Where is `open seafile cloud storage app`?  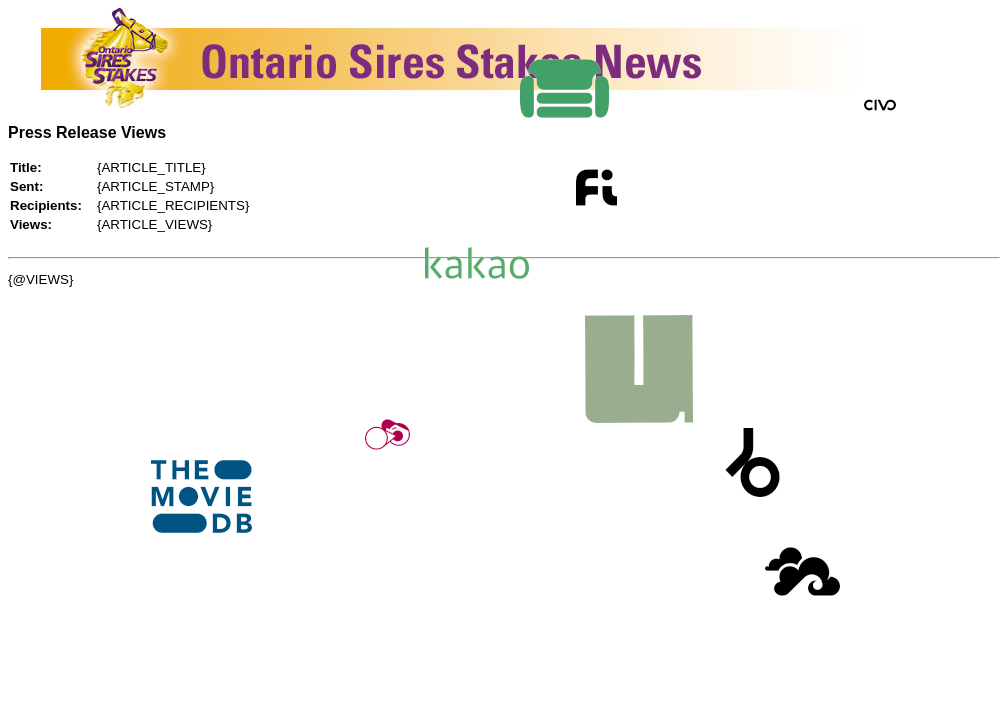 open seafile cloud storage app is located at coordinates (802, 571).